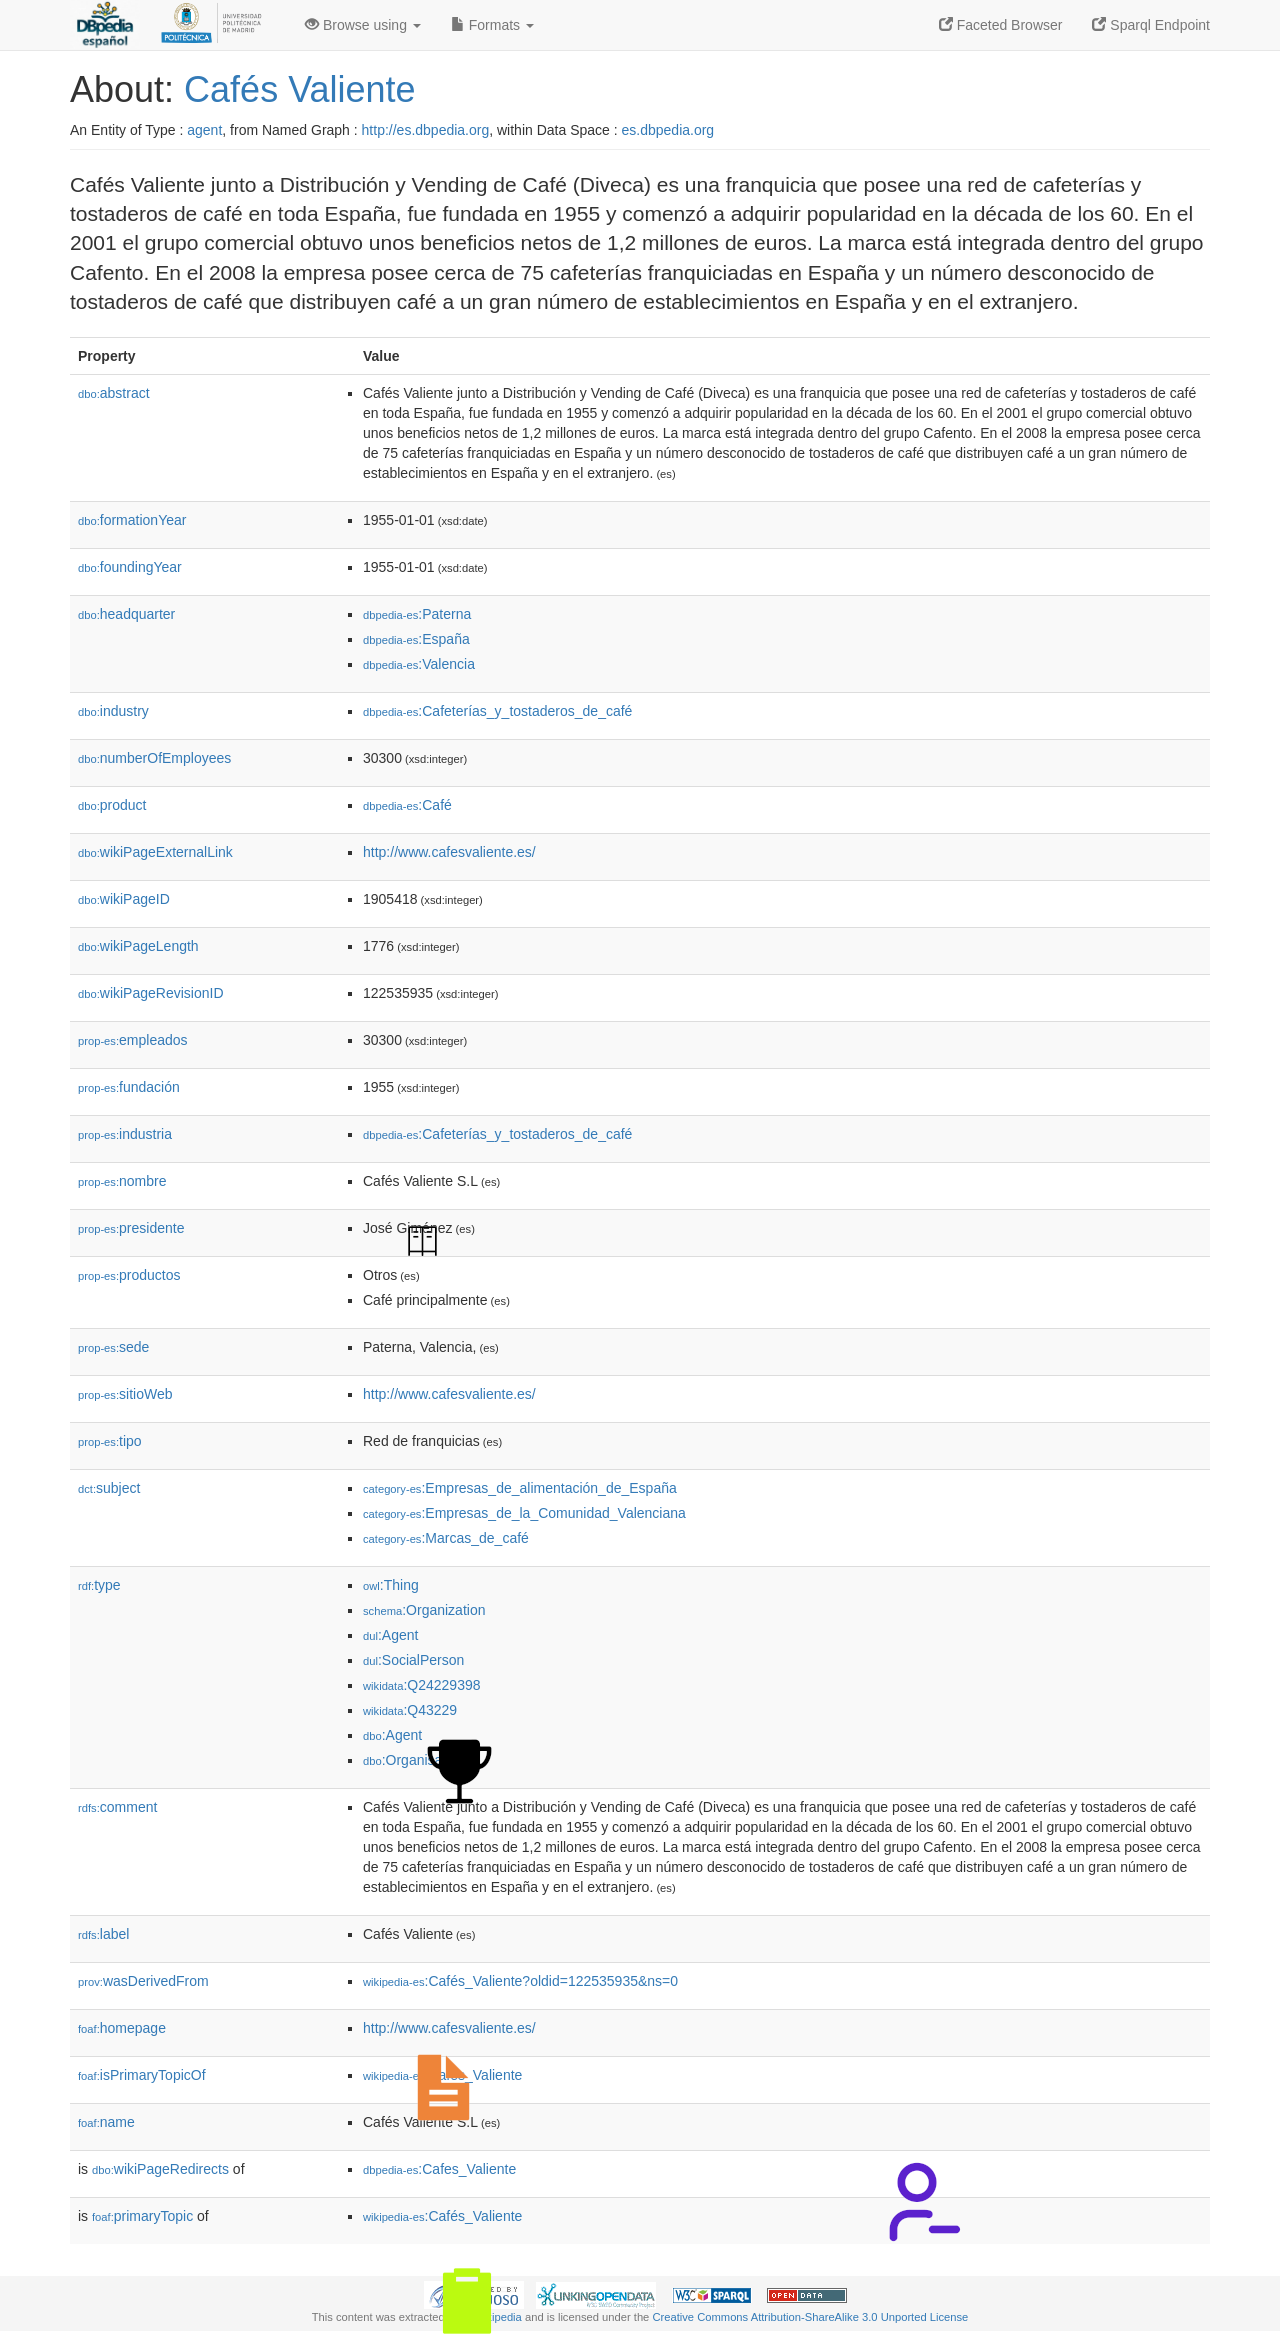  Describe the element at coordinates (422, 1240) in the screenshot. I see `access storage lockers` at that location.